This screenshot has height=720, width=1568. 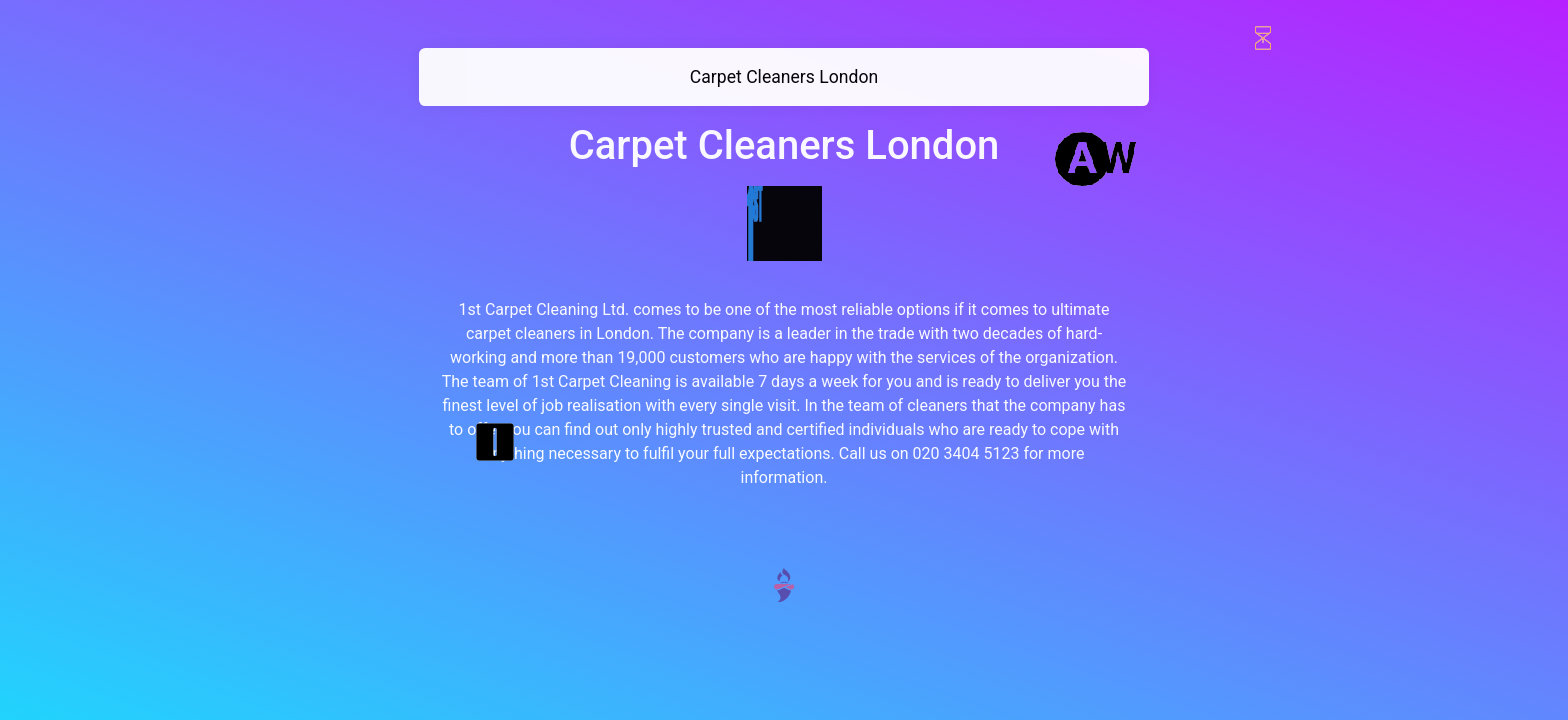 I want to click on vertical divider or separator element, so click(x=495, y=442).